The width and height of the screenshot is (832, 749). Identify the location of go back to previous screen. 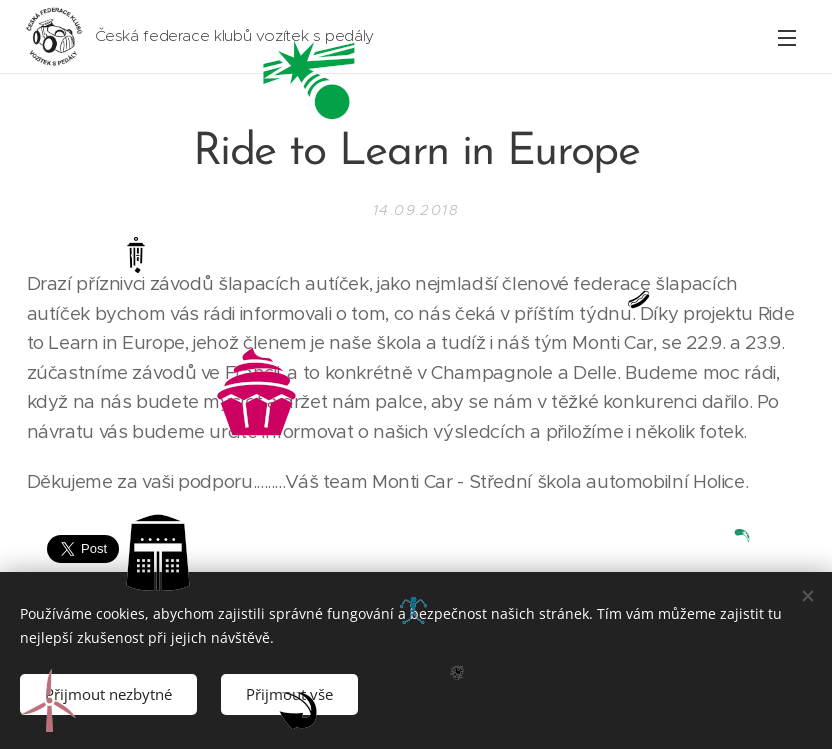
(298, 711).